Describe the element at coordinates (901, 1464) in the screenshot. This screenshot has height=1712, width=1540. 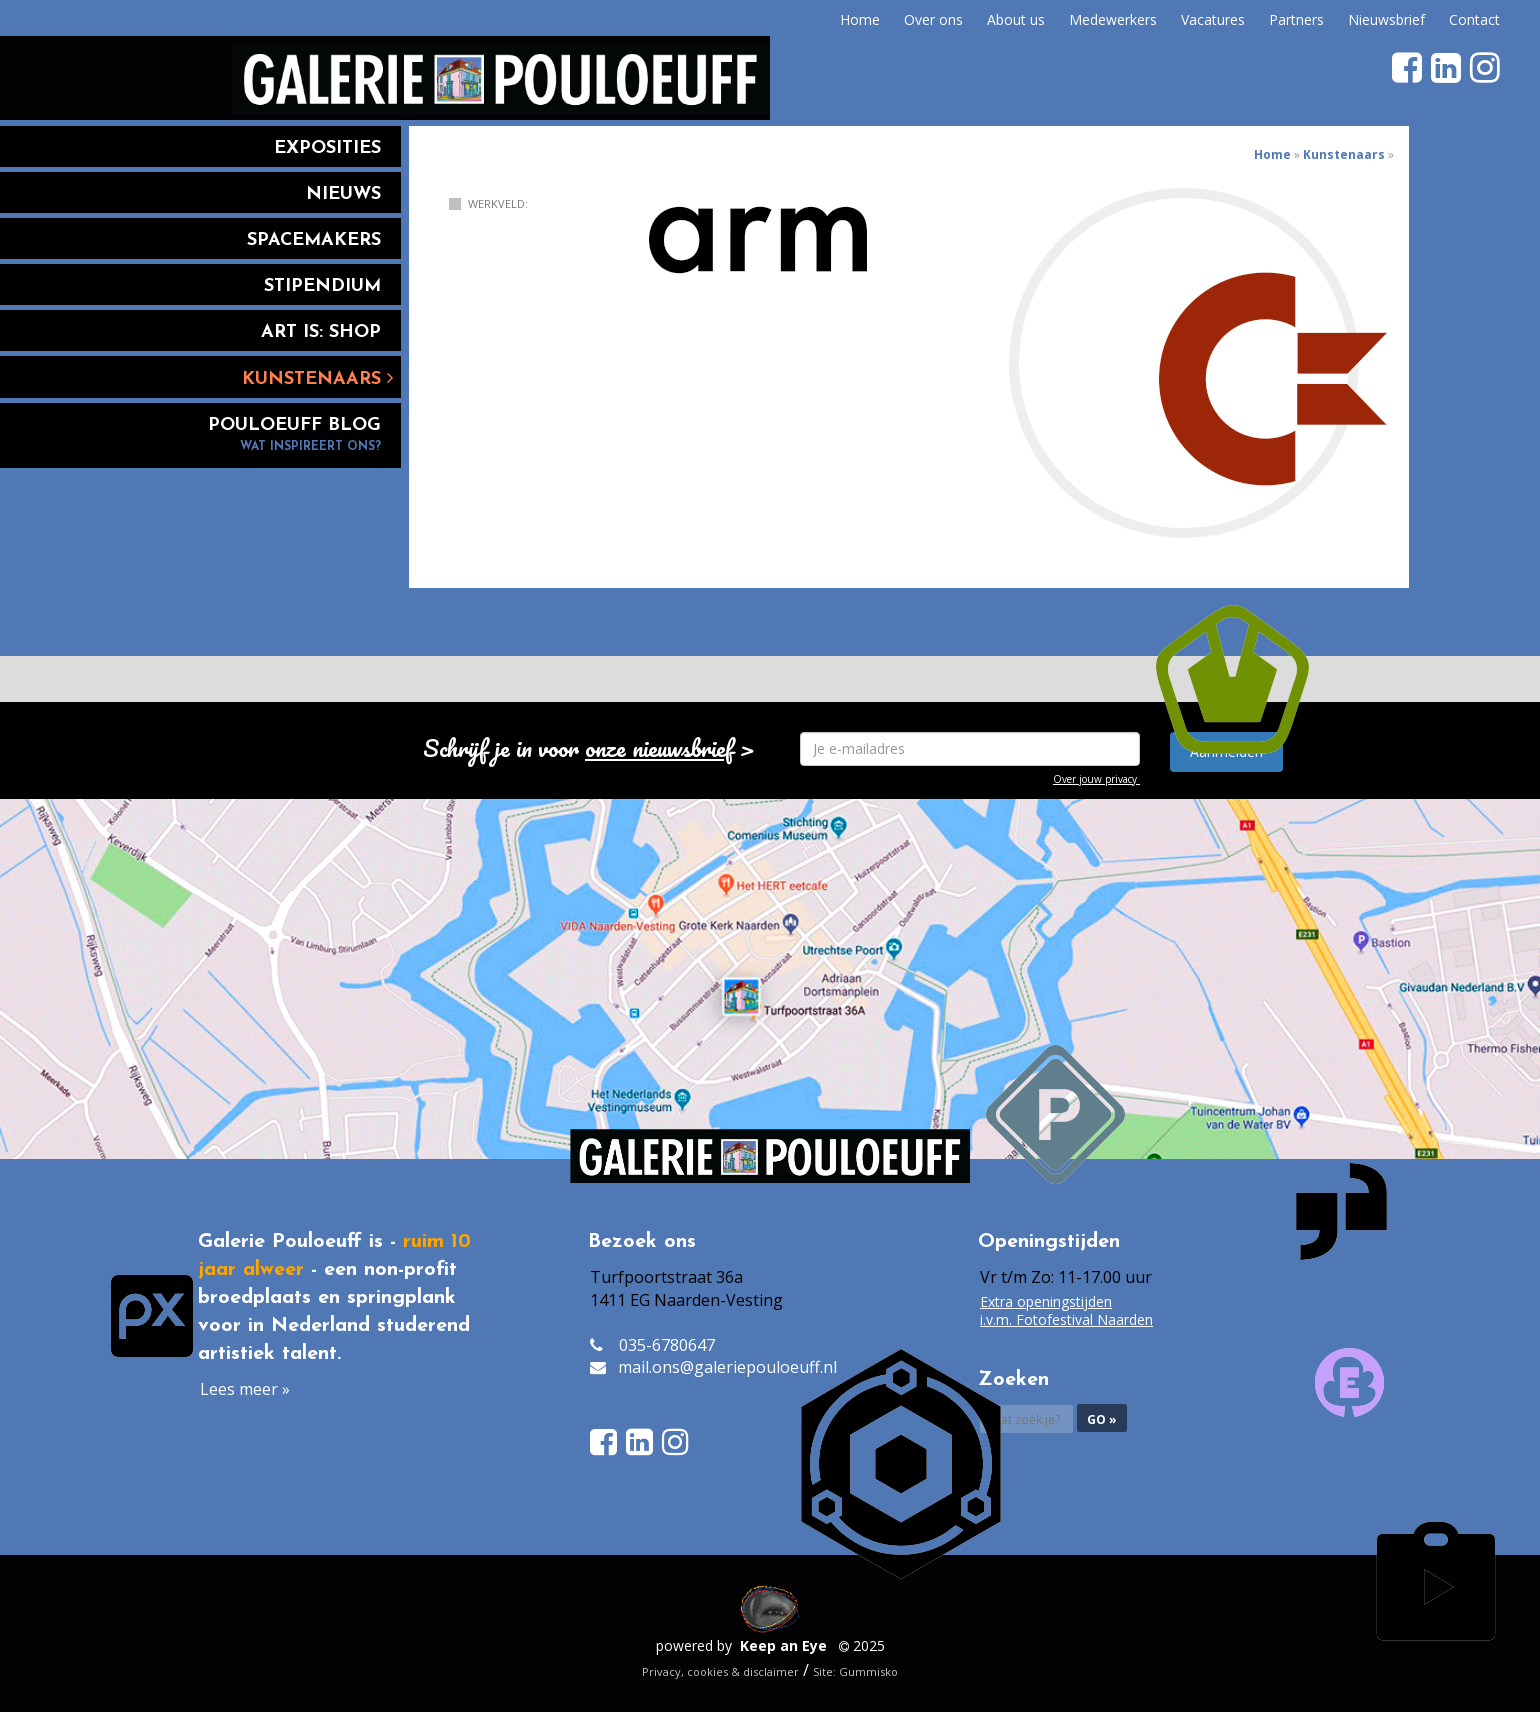
I see `open Nginx Proxy Manager dashboard` at that location.